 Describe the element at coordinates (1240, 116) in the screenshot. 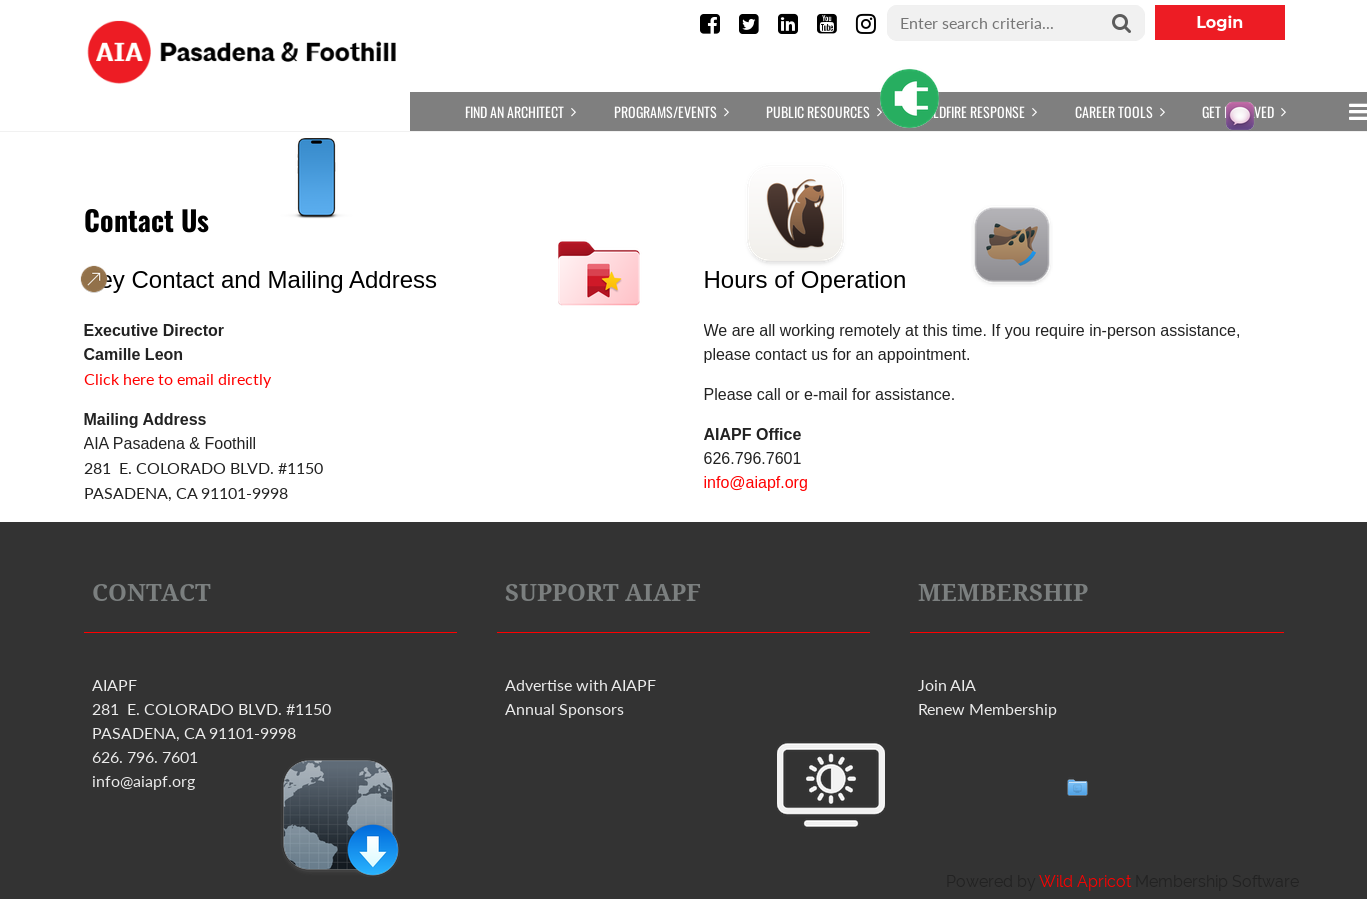

I see `open pidgin instant messaging app` at that location.